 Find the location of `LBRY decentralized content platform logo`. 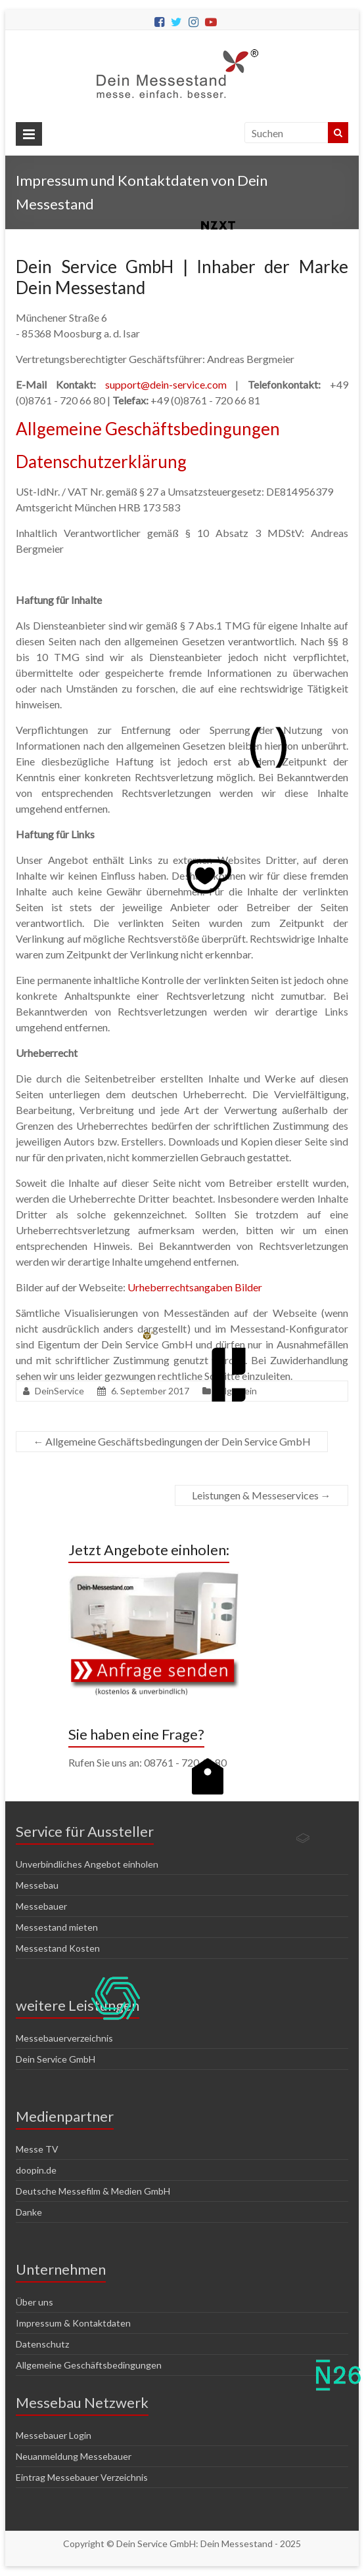

LBRY decentralized content platform logo is located at coordinates (303, 1838).